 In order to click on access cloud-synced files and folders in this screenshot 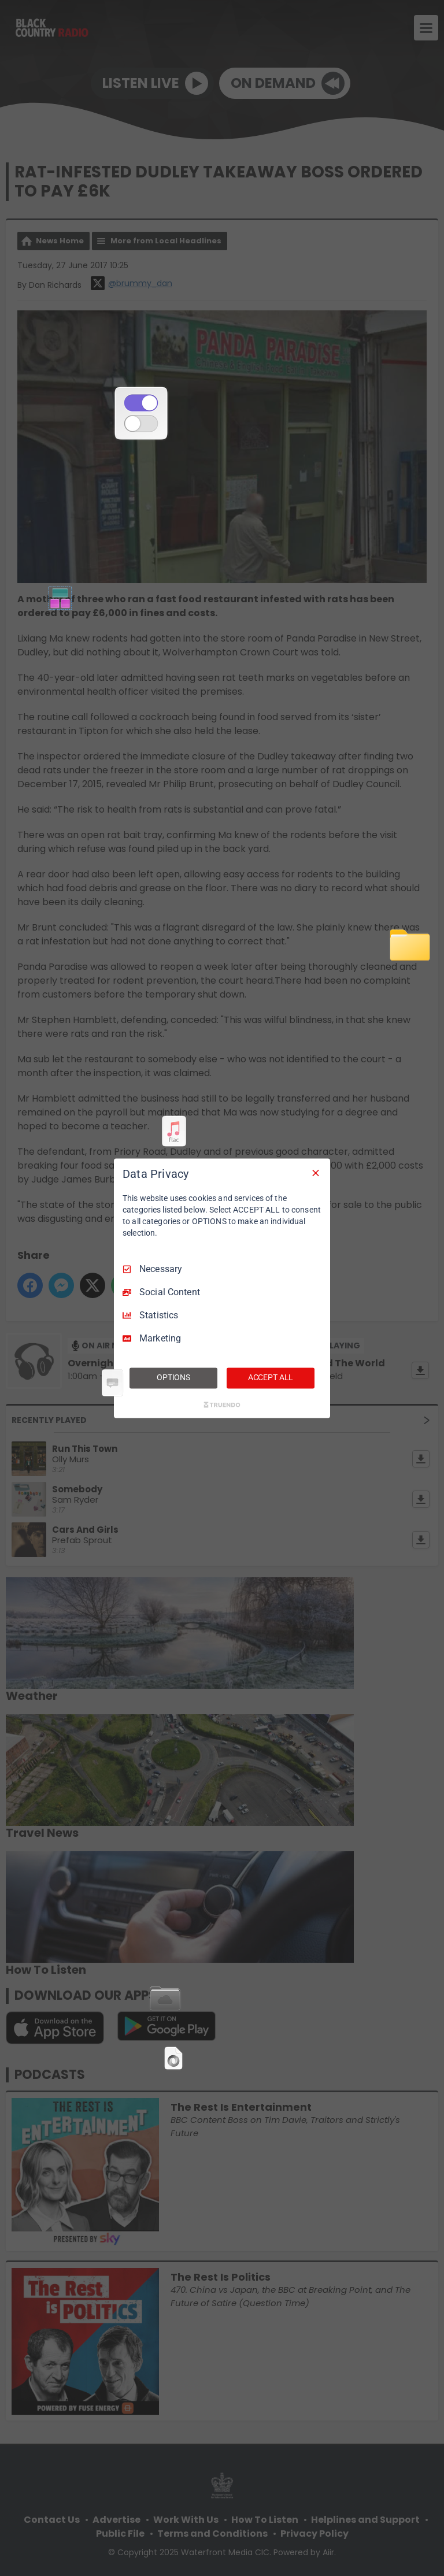, I will do `click(165, 1998)`.